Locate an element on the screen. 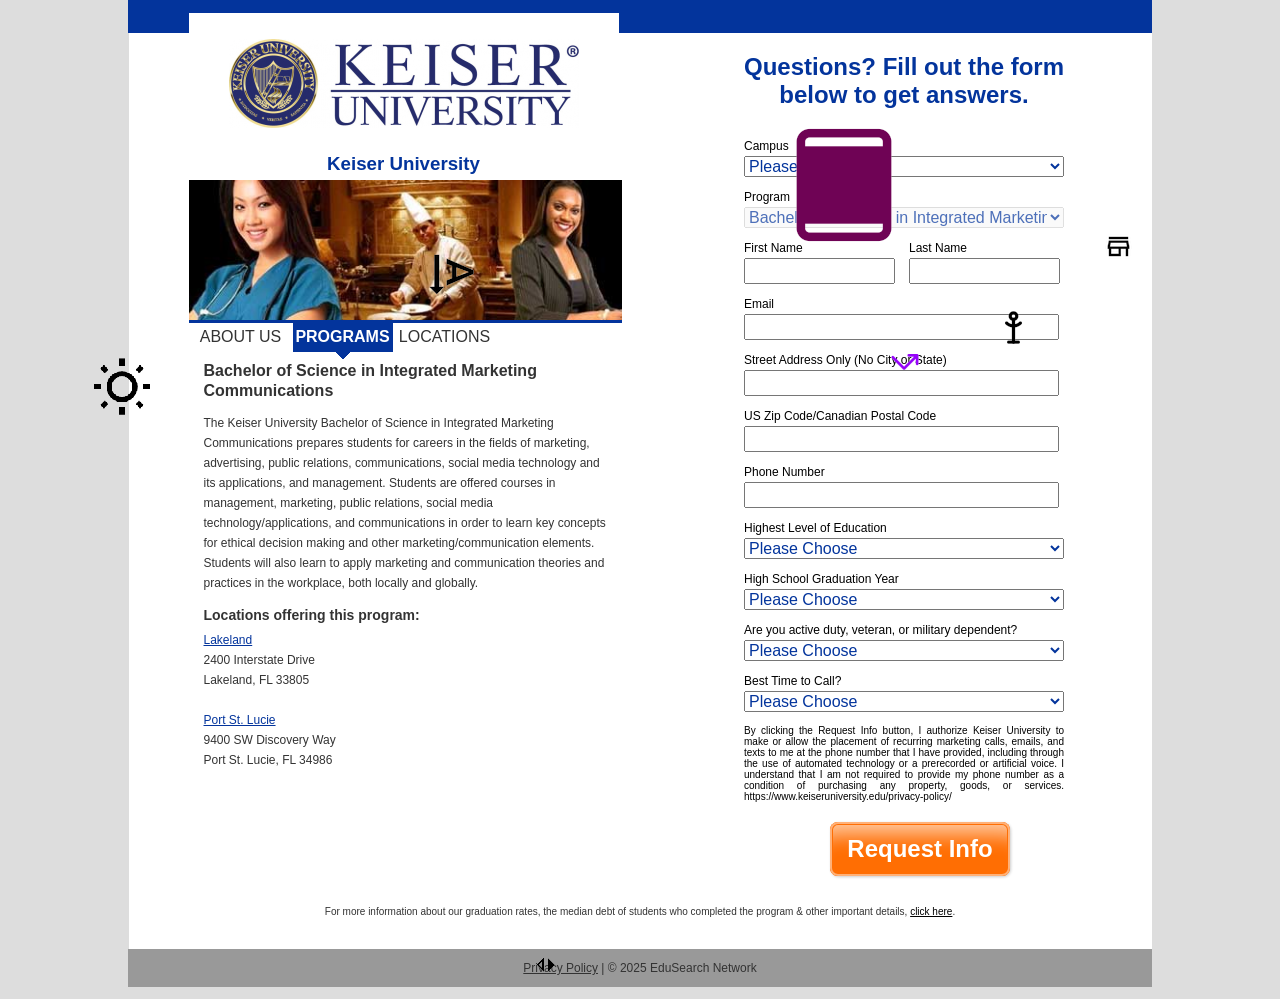  toggle light mode or bright theme is located at coordinates (122, 388).